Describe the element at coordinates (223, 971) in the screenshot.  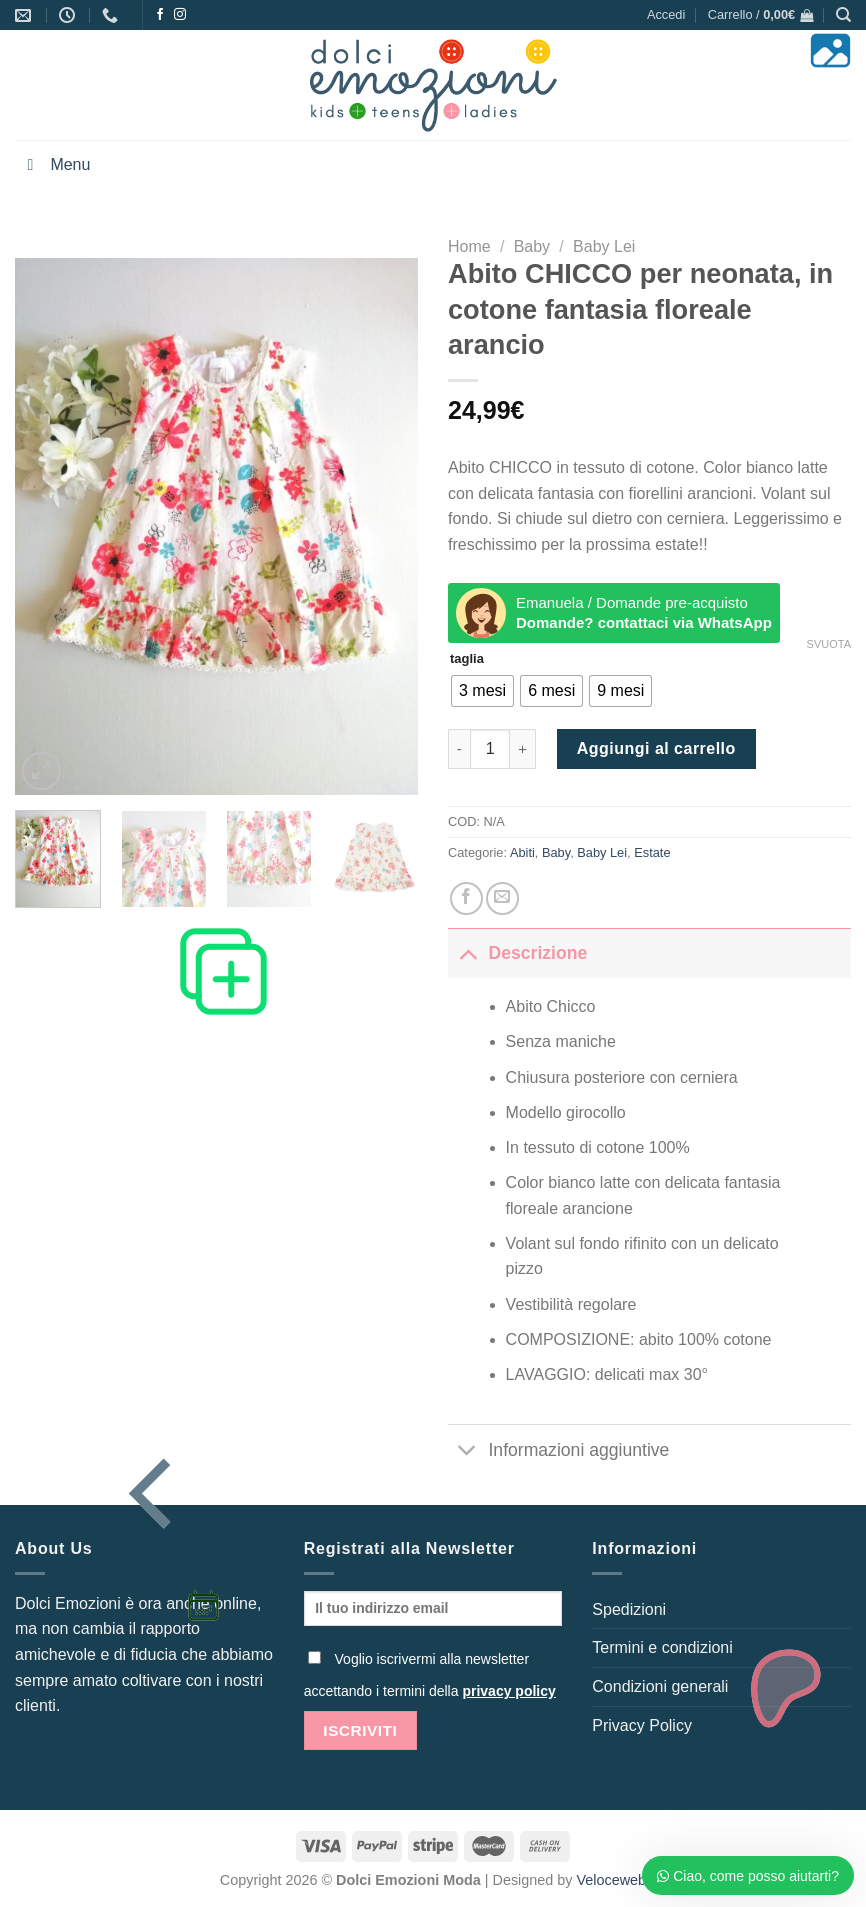
I see `duplicate or copy an item` at that location.